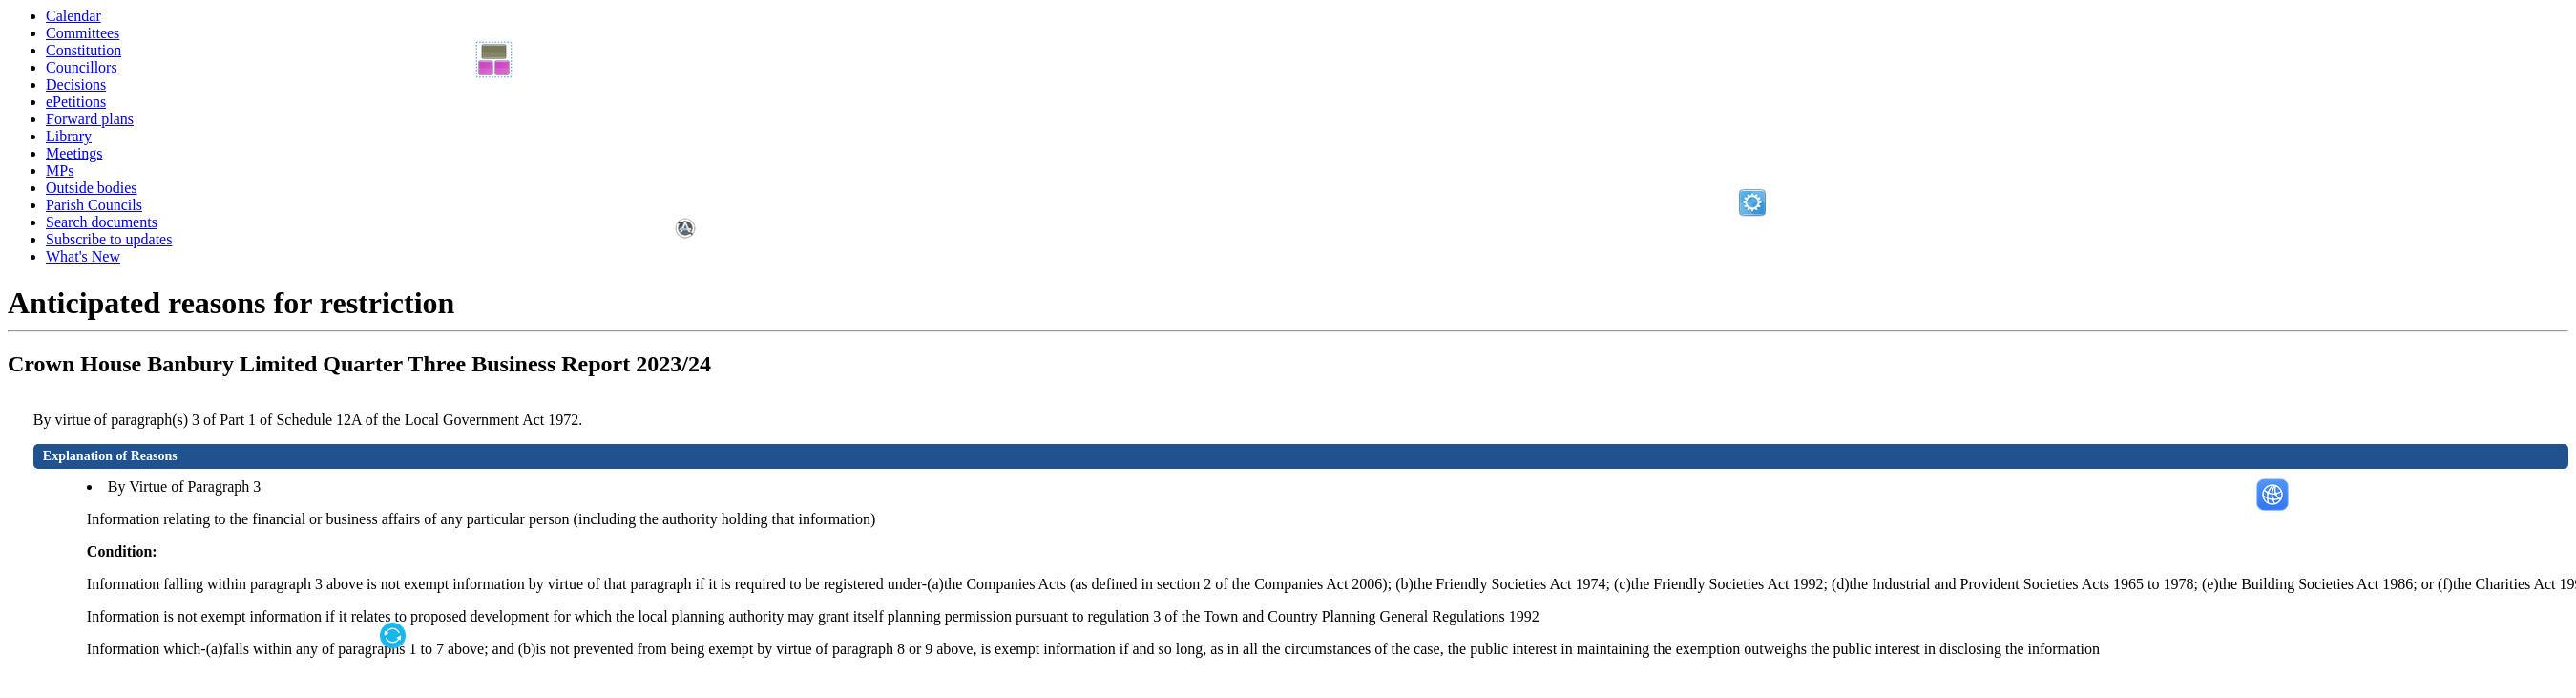 The height and width of the screenshot is (698, 2576). Describe the element at coordinates (685, 228) in the screenshot. I see `open the software update manager` at that location.